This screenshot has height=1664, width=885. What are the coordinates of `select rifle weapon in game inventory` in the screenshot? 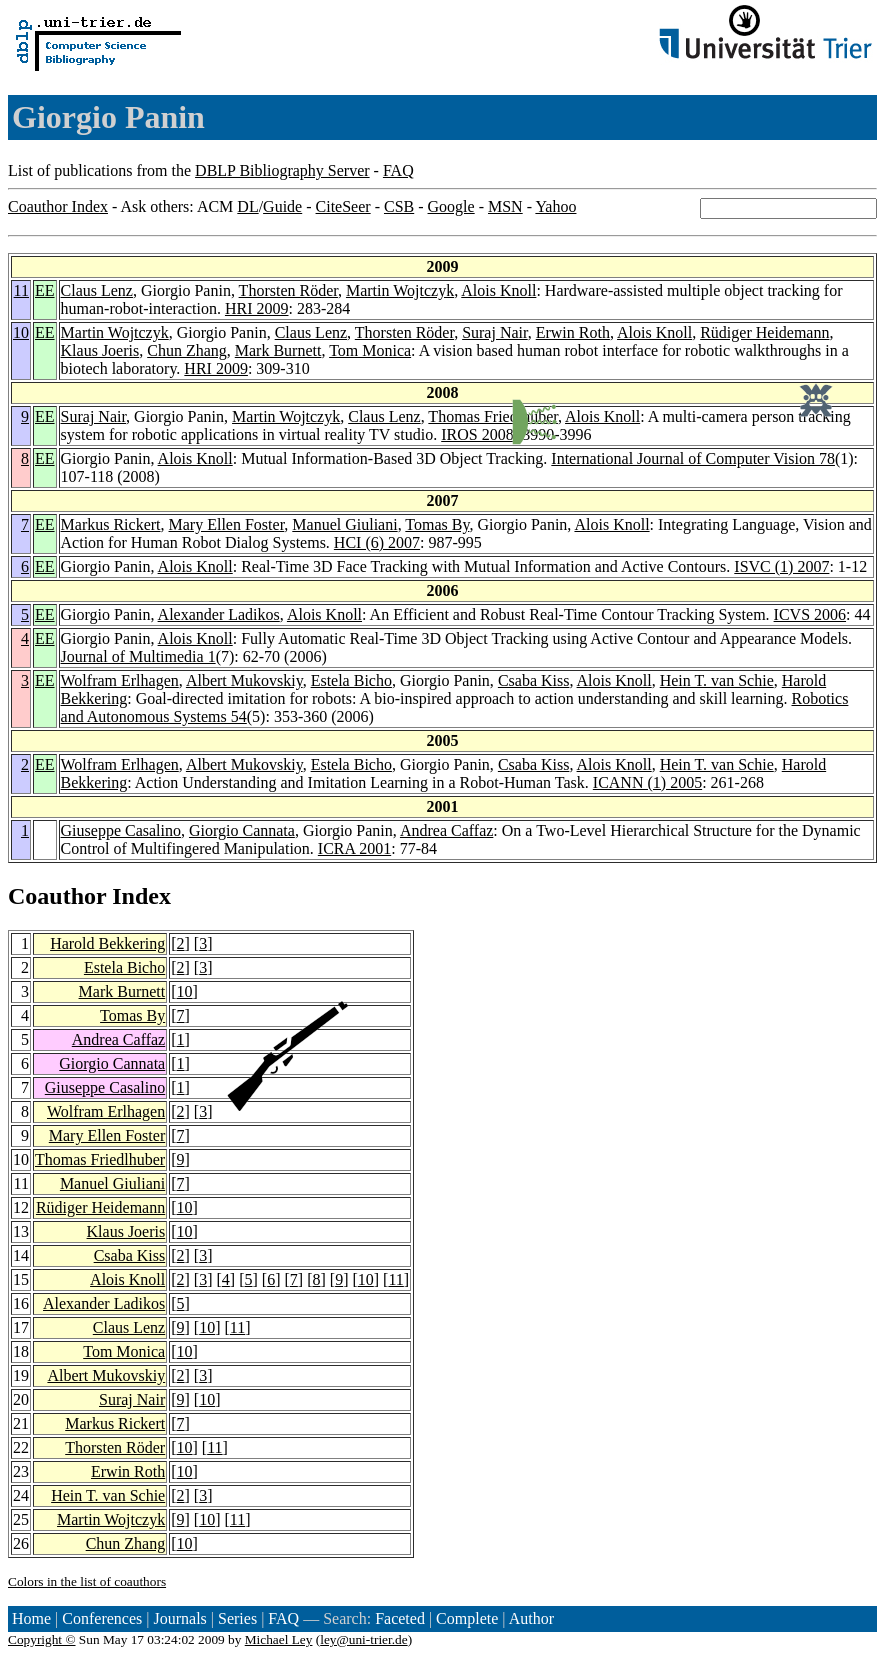 It's located at (288, 1056).